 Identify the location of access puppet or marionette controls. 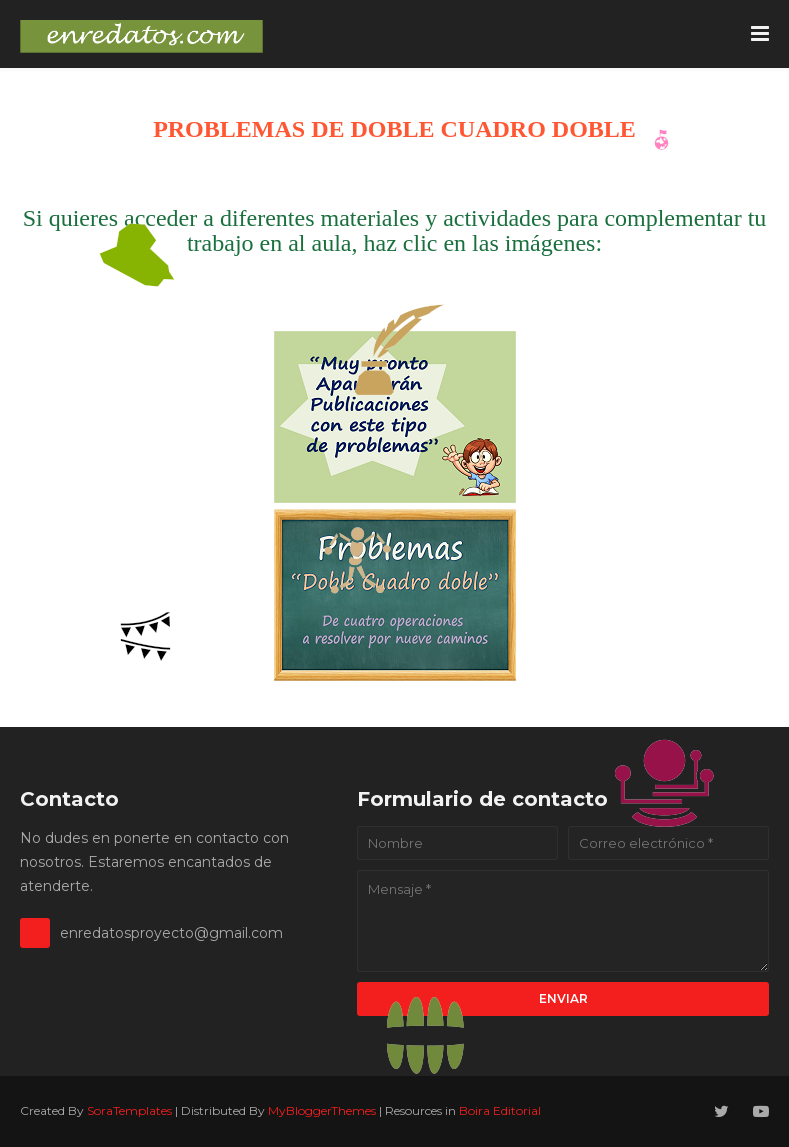
(357, 560).